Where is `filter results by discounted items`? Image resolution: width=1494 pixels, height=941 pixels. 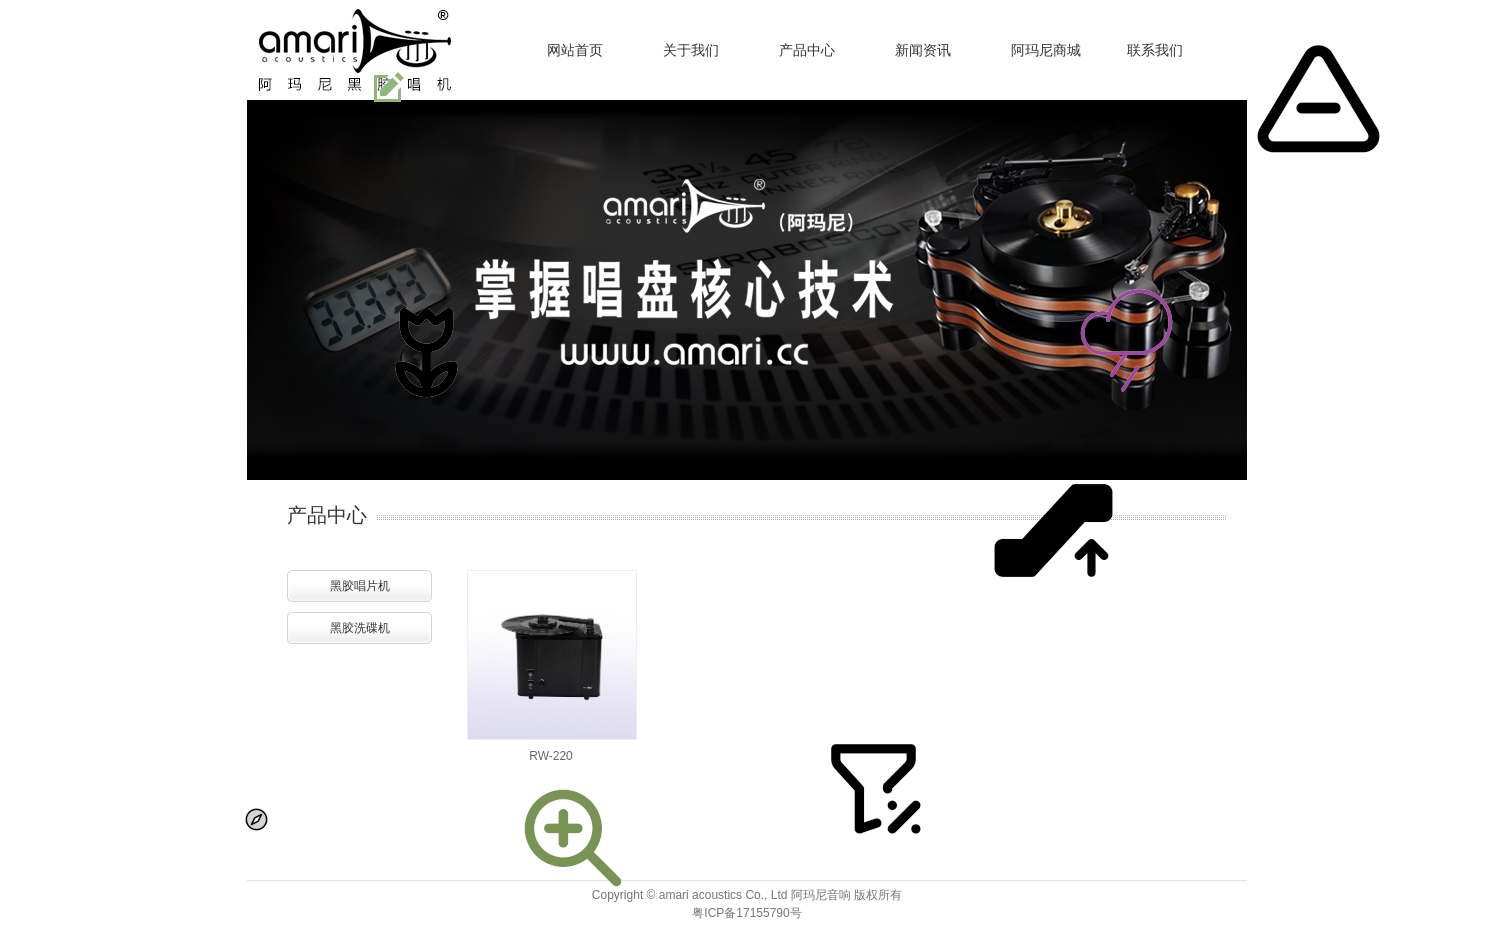 filter results by discounted items is located at coordinates (873, 786).